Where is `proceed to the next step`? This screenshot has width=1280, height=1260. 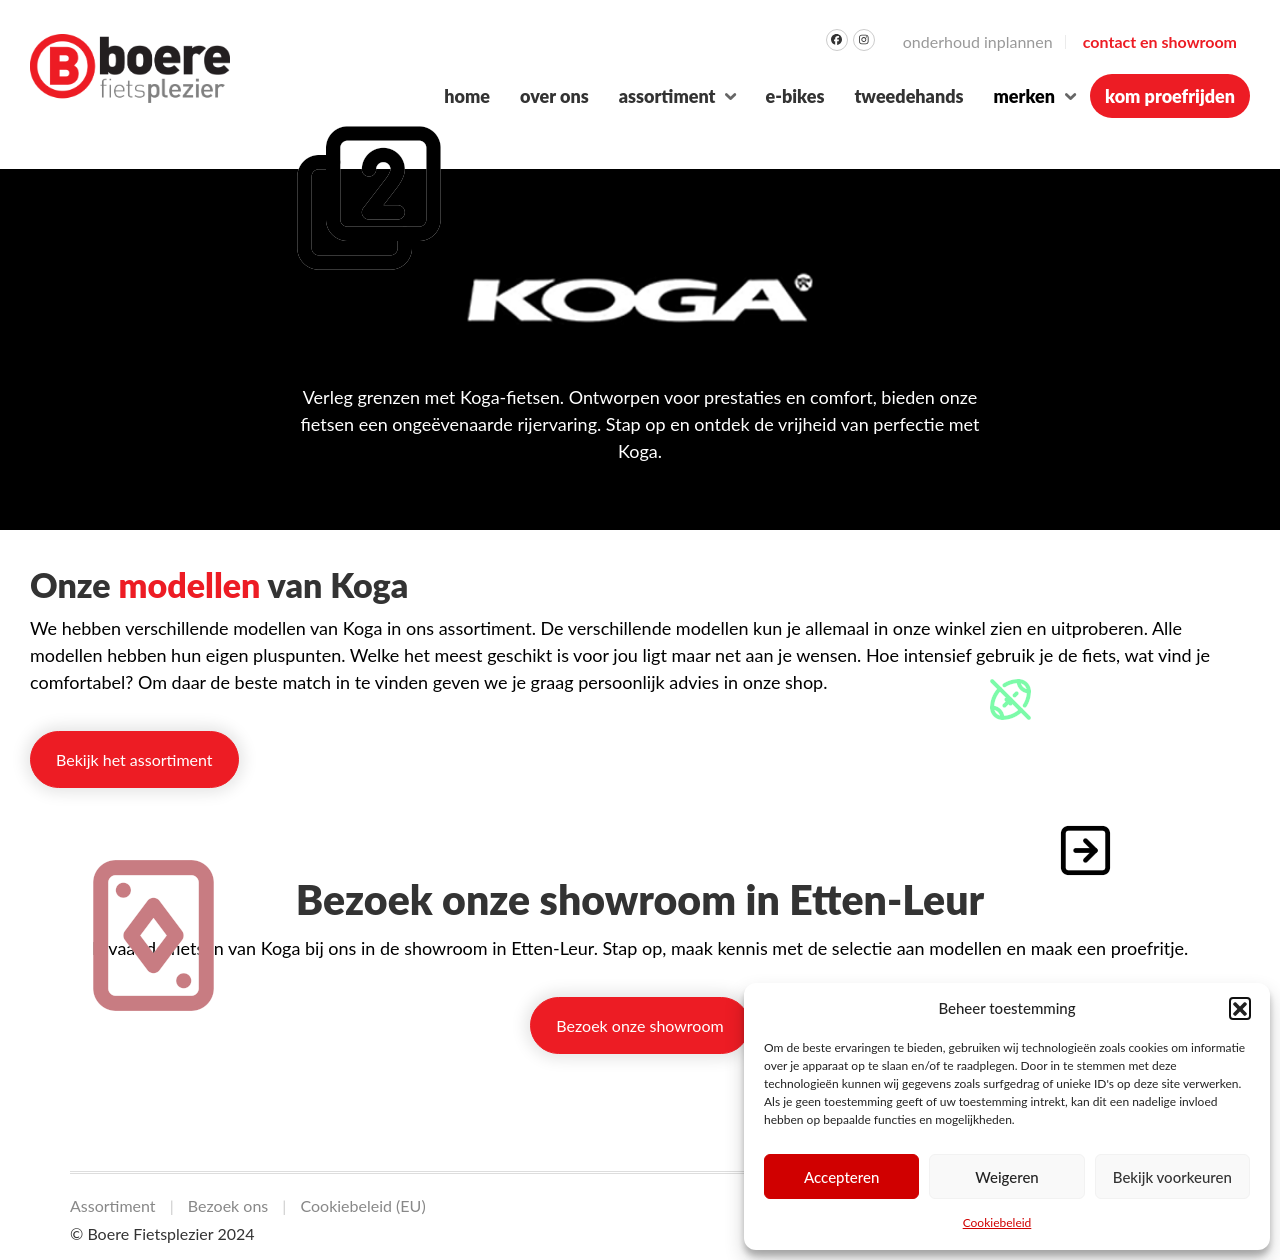 proceed to the next step is located at coordinates (1085, 850).